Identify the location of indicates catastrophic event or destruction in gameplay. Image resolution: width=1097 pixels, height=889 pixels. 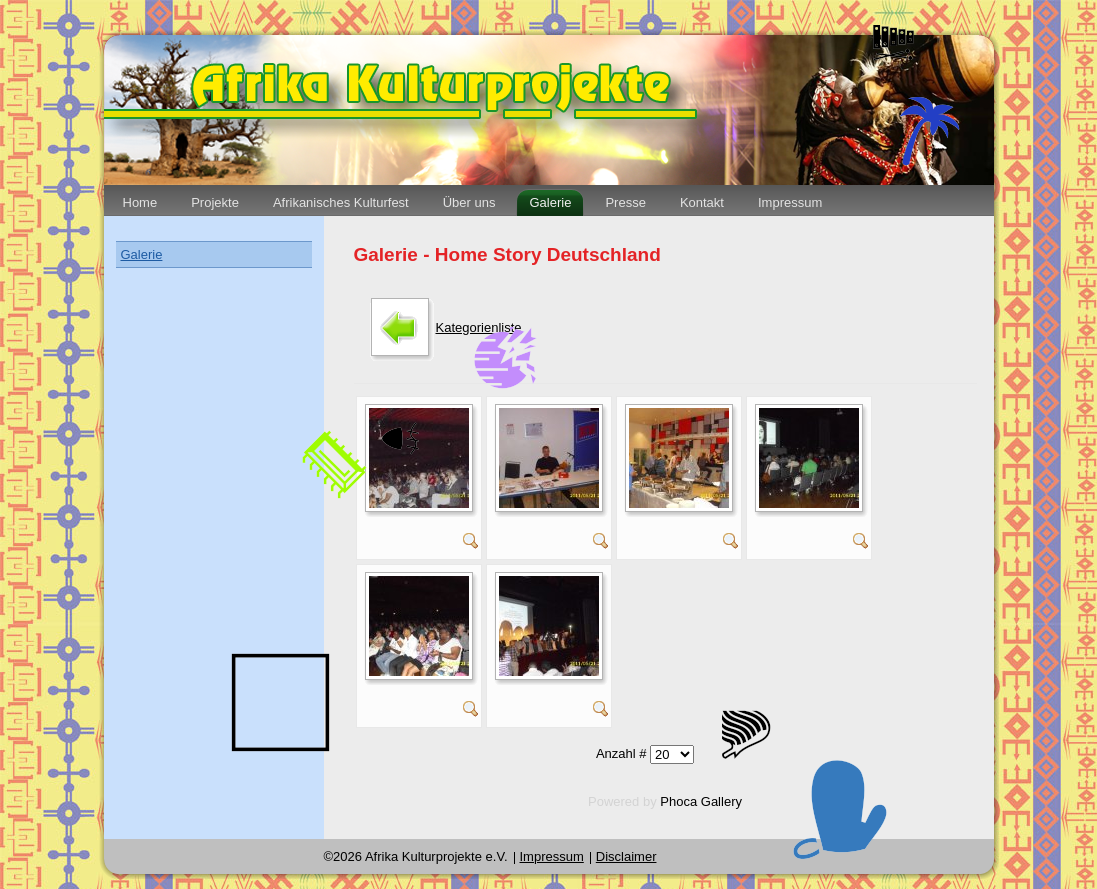
(505, 357).